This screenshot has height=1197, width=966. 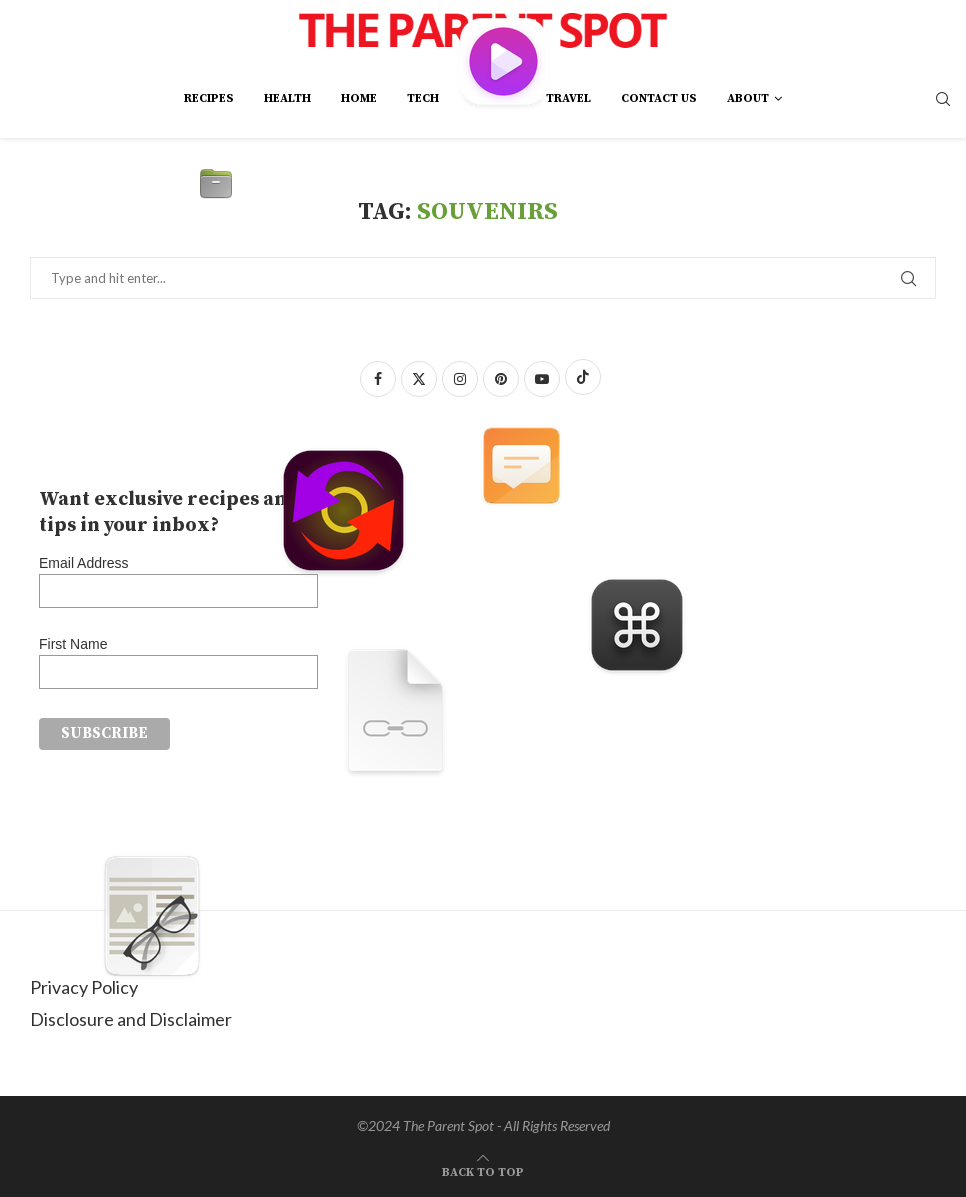 I want to click on open instant messaging app, so click(x=521, y=465).